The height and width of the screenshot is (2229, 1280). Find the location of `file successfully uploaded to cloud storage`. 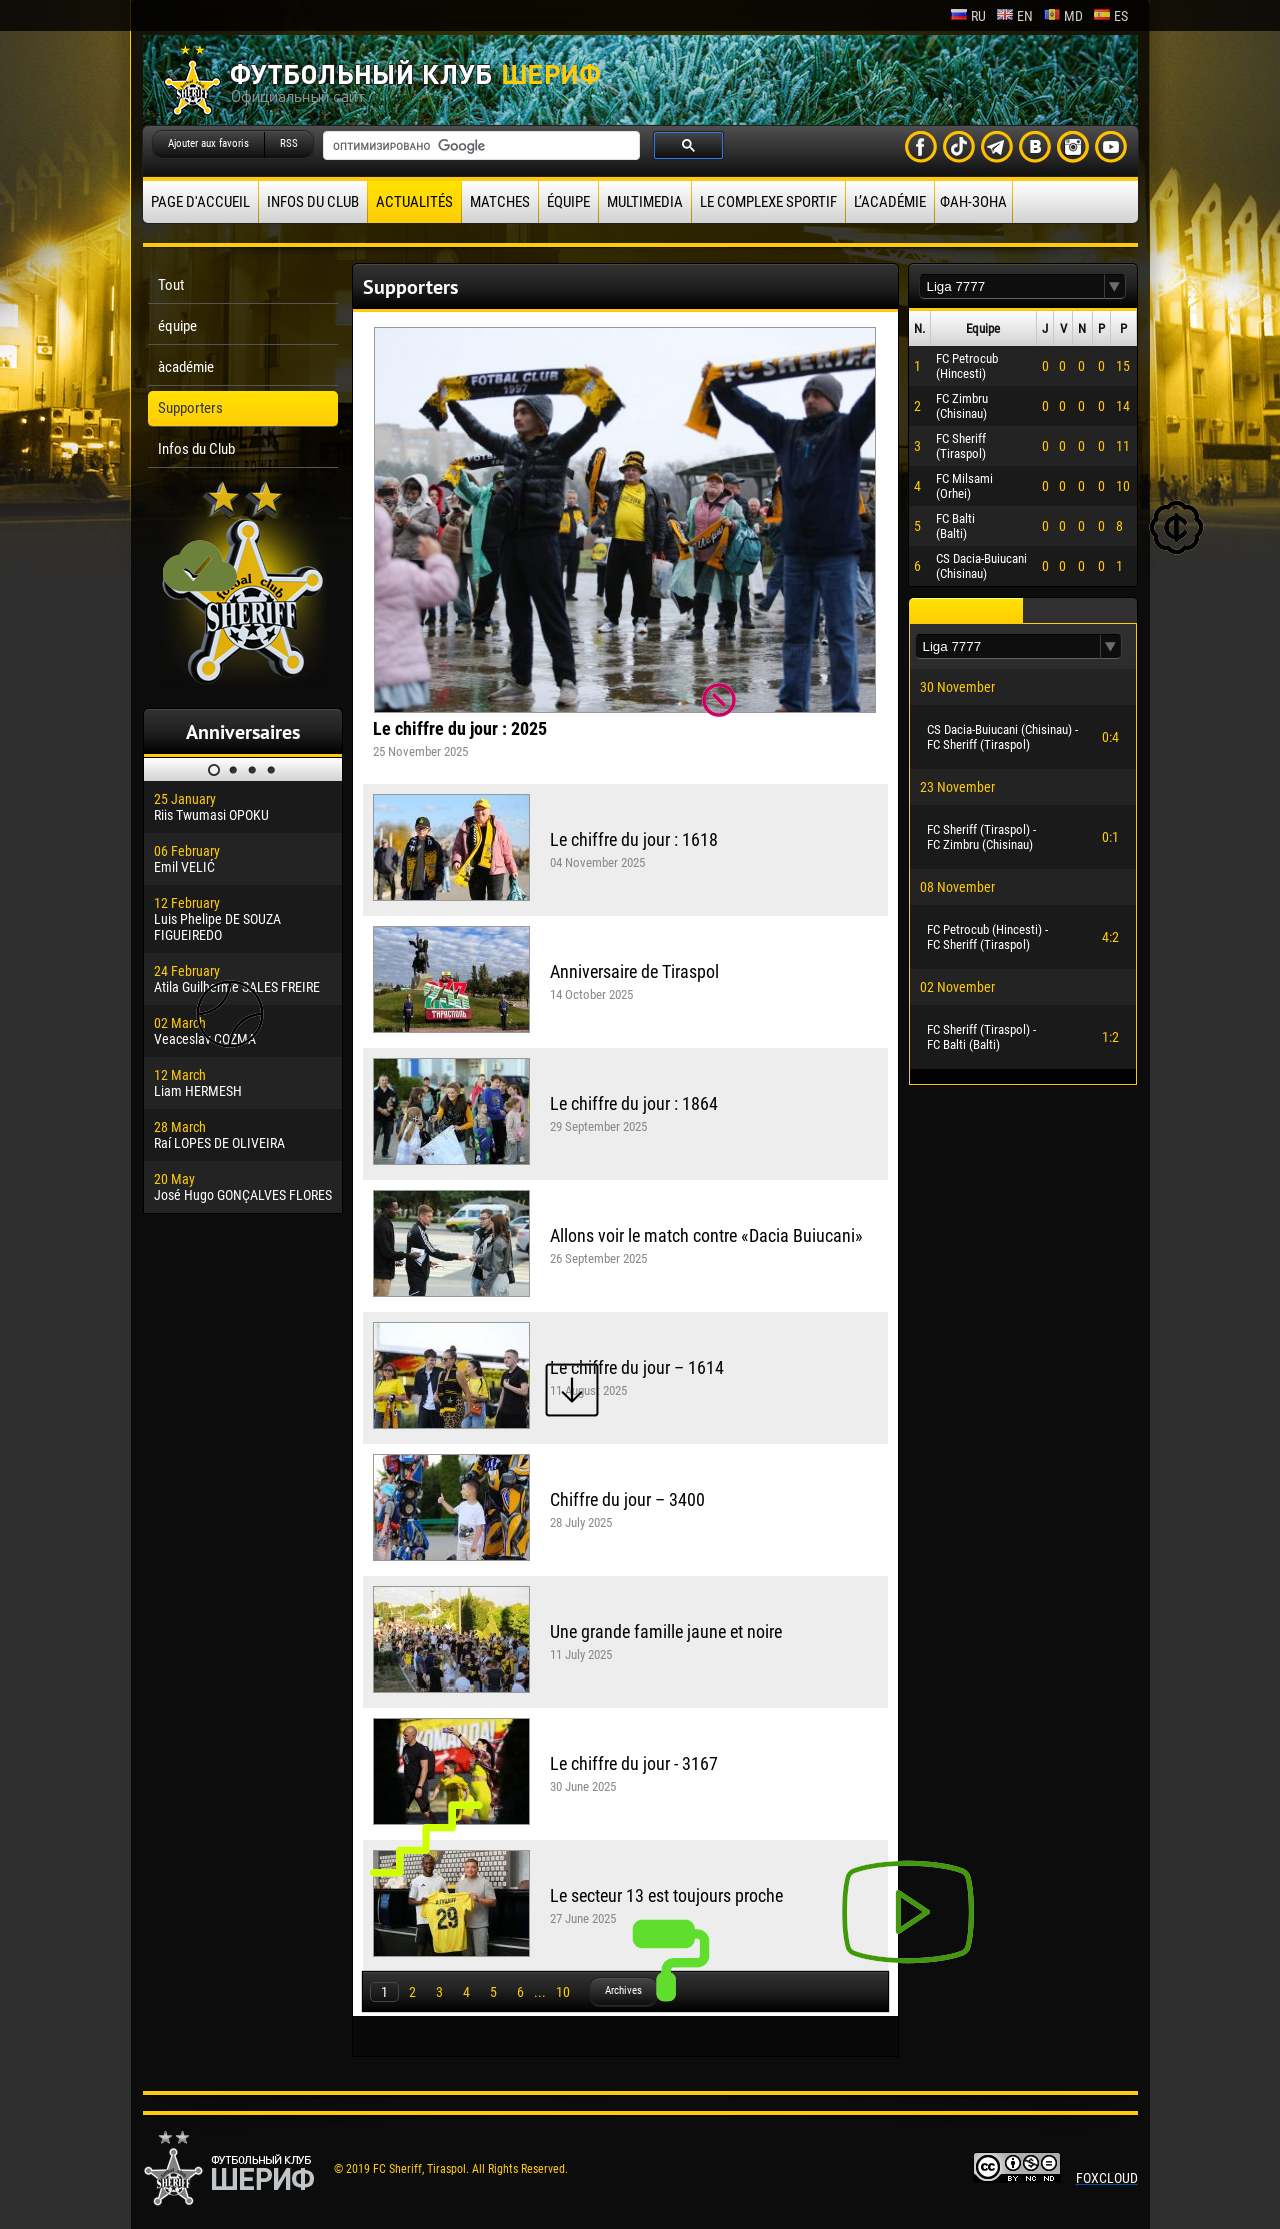

file successfully uploaded to cloud storage is located at coordinates (200, 566).